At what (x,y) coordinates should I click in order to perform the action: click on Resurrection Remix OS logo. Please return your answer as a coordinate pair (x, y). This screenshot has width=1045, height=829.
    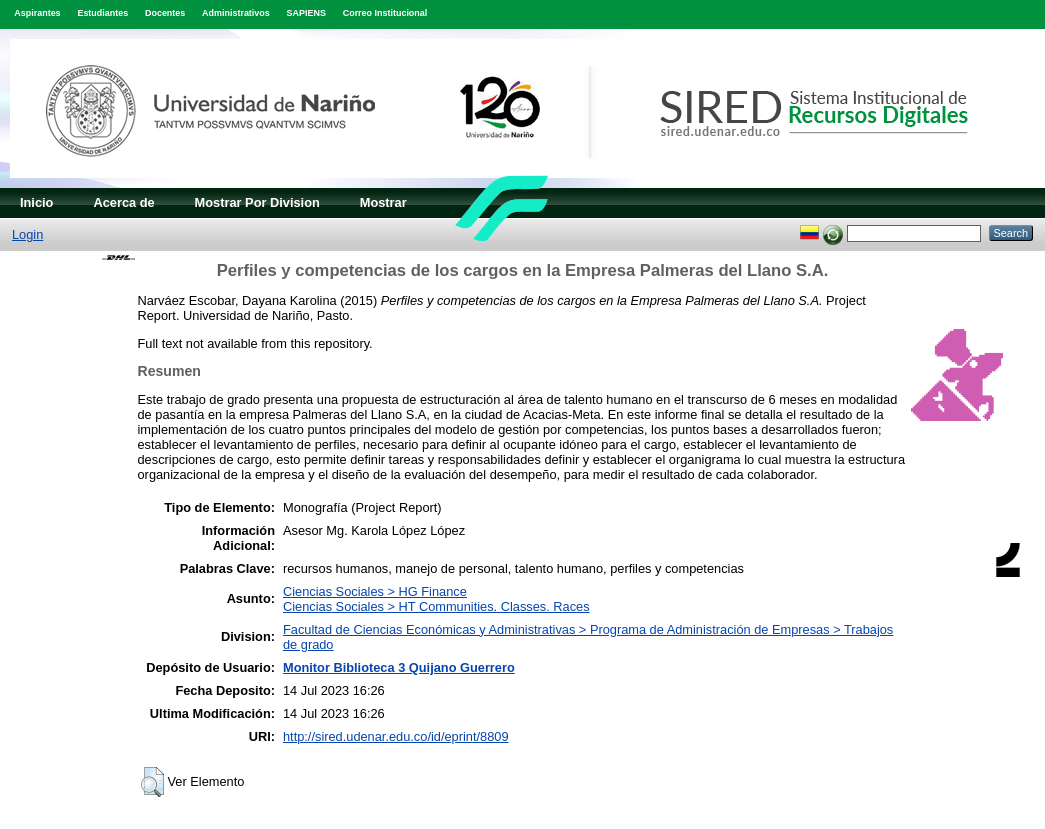
    Looking at the image, I should click on (501, 208).